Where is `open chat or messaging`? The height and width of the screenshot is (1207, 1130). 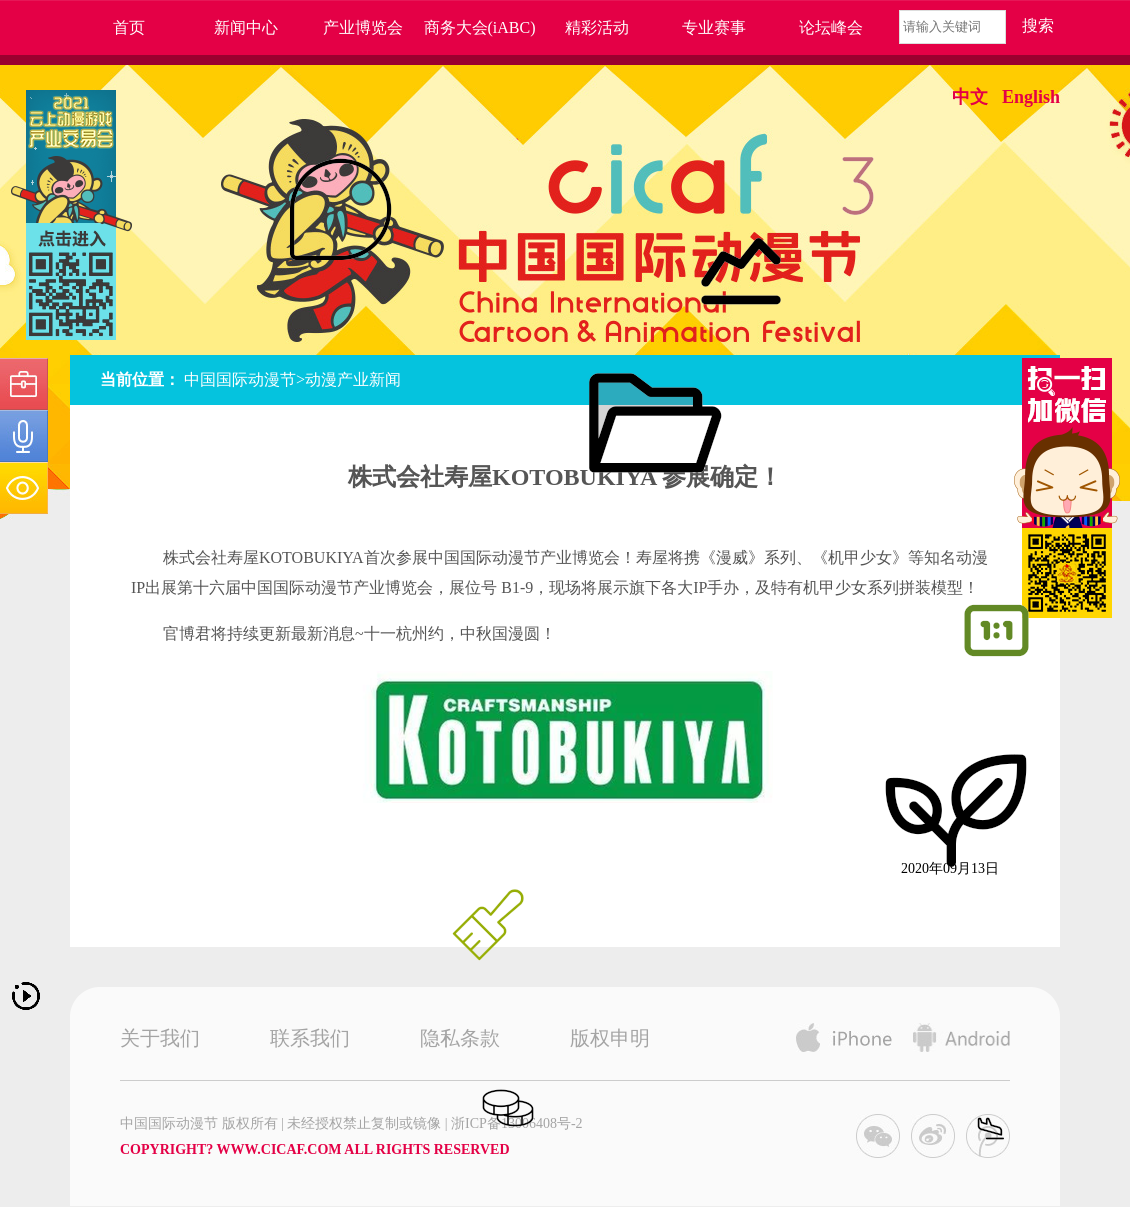 open chat or messaging is located at coordinates (338, 211).